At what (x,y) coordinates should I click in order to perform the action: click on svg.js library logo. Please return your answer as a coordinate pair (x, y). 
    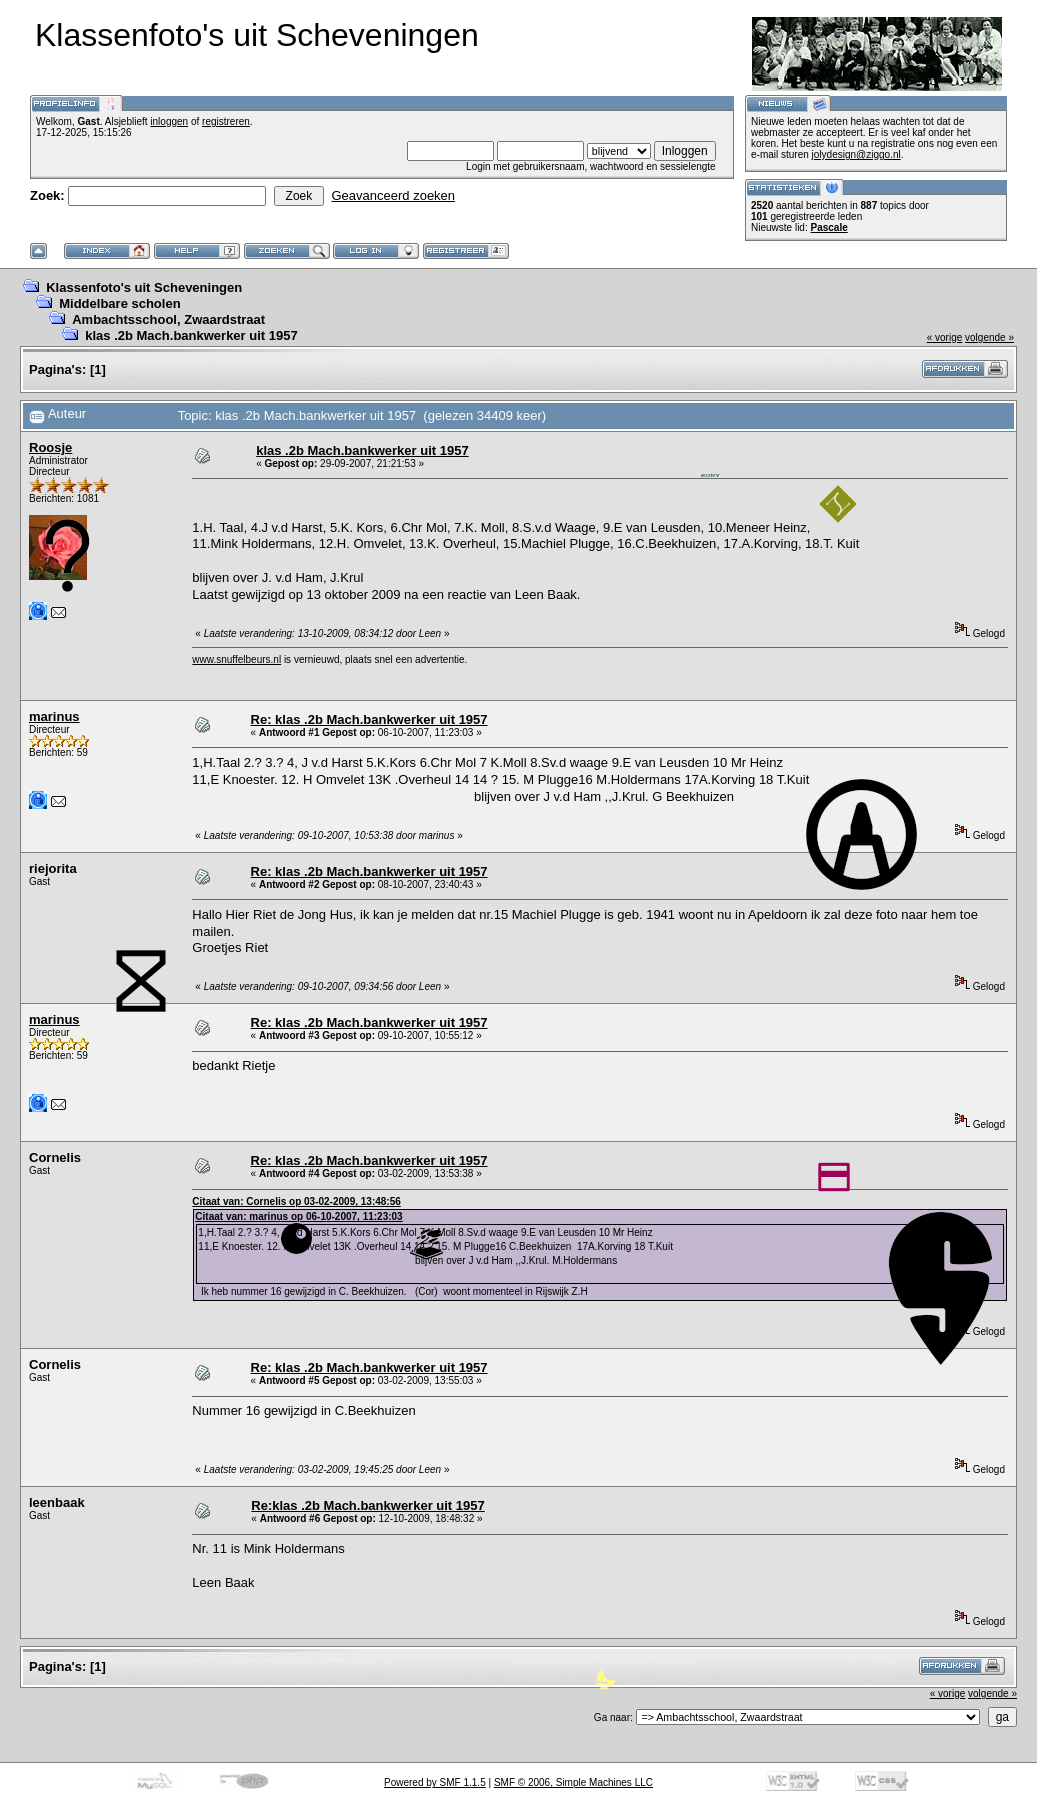
    Looking at the image, I should click on (838, 504).